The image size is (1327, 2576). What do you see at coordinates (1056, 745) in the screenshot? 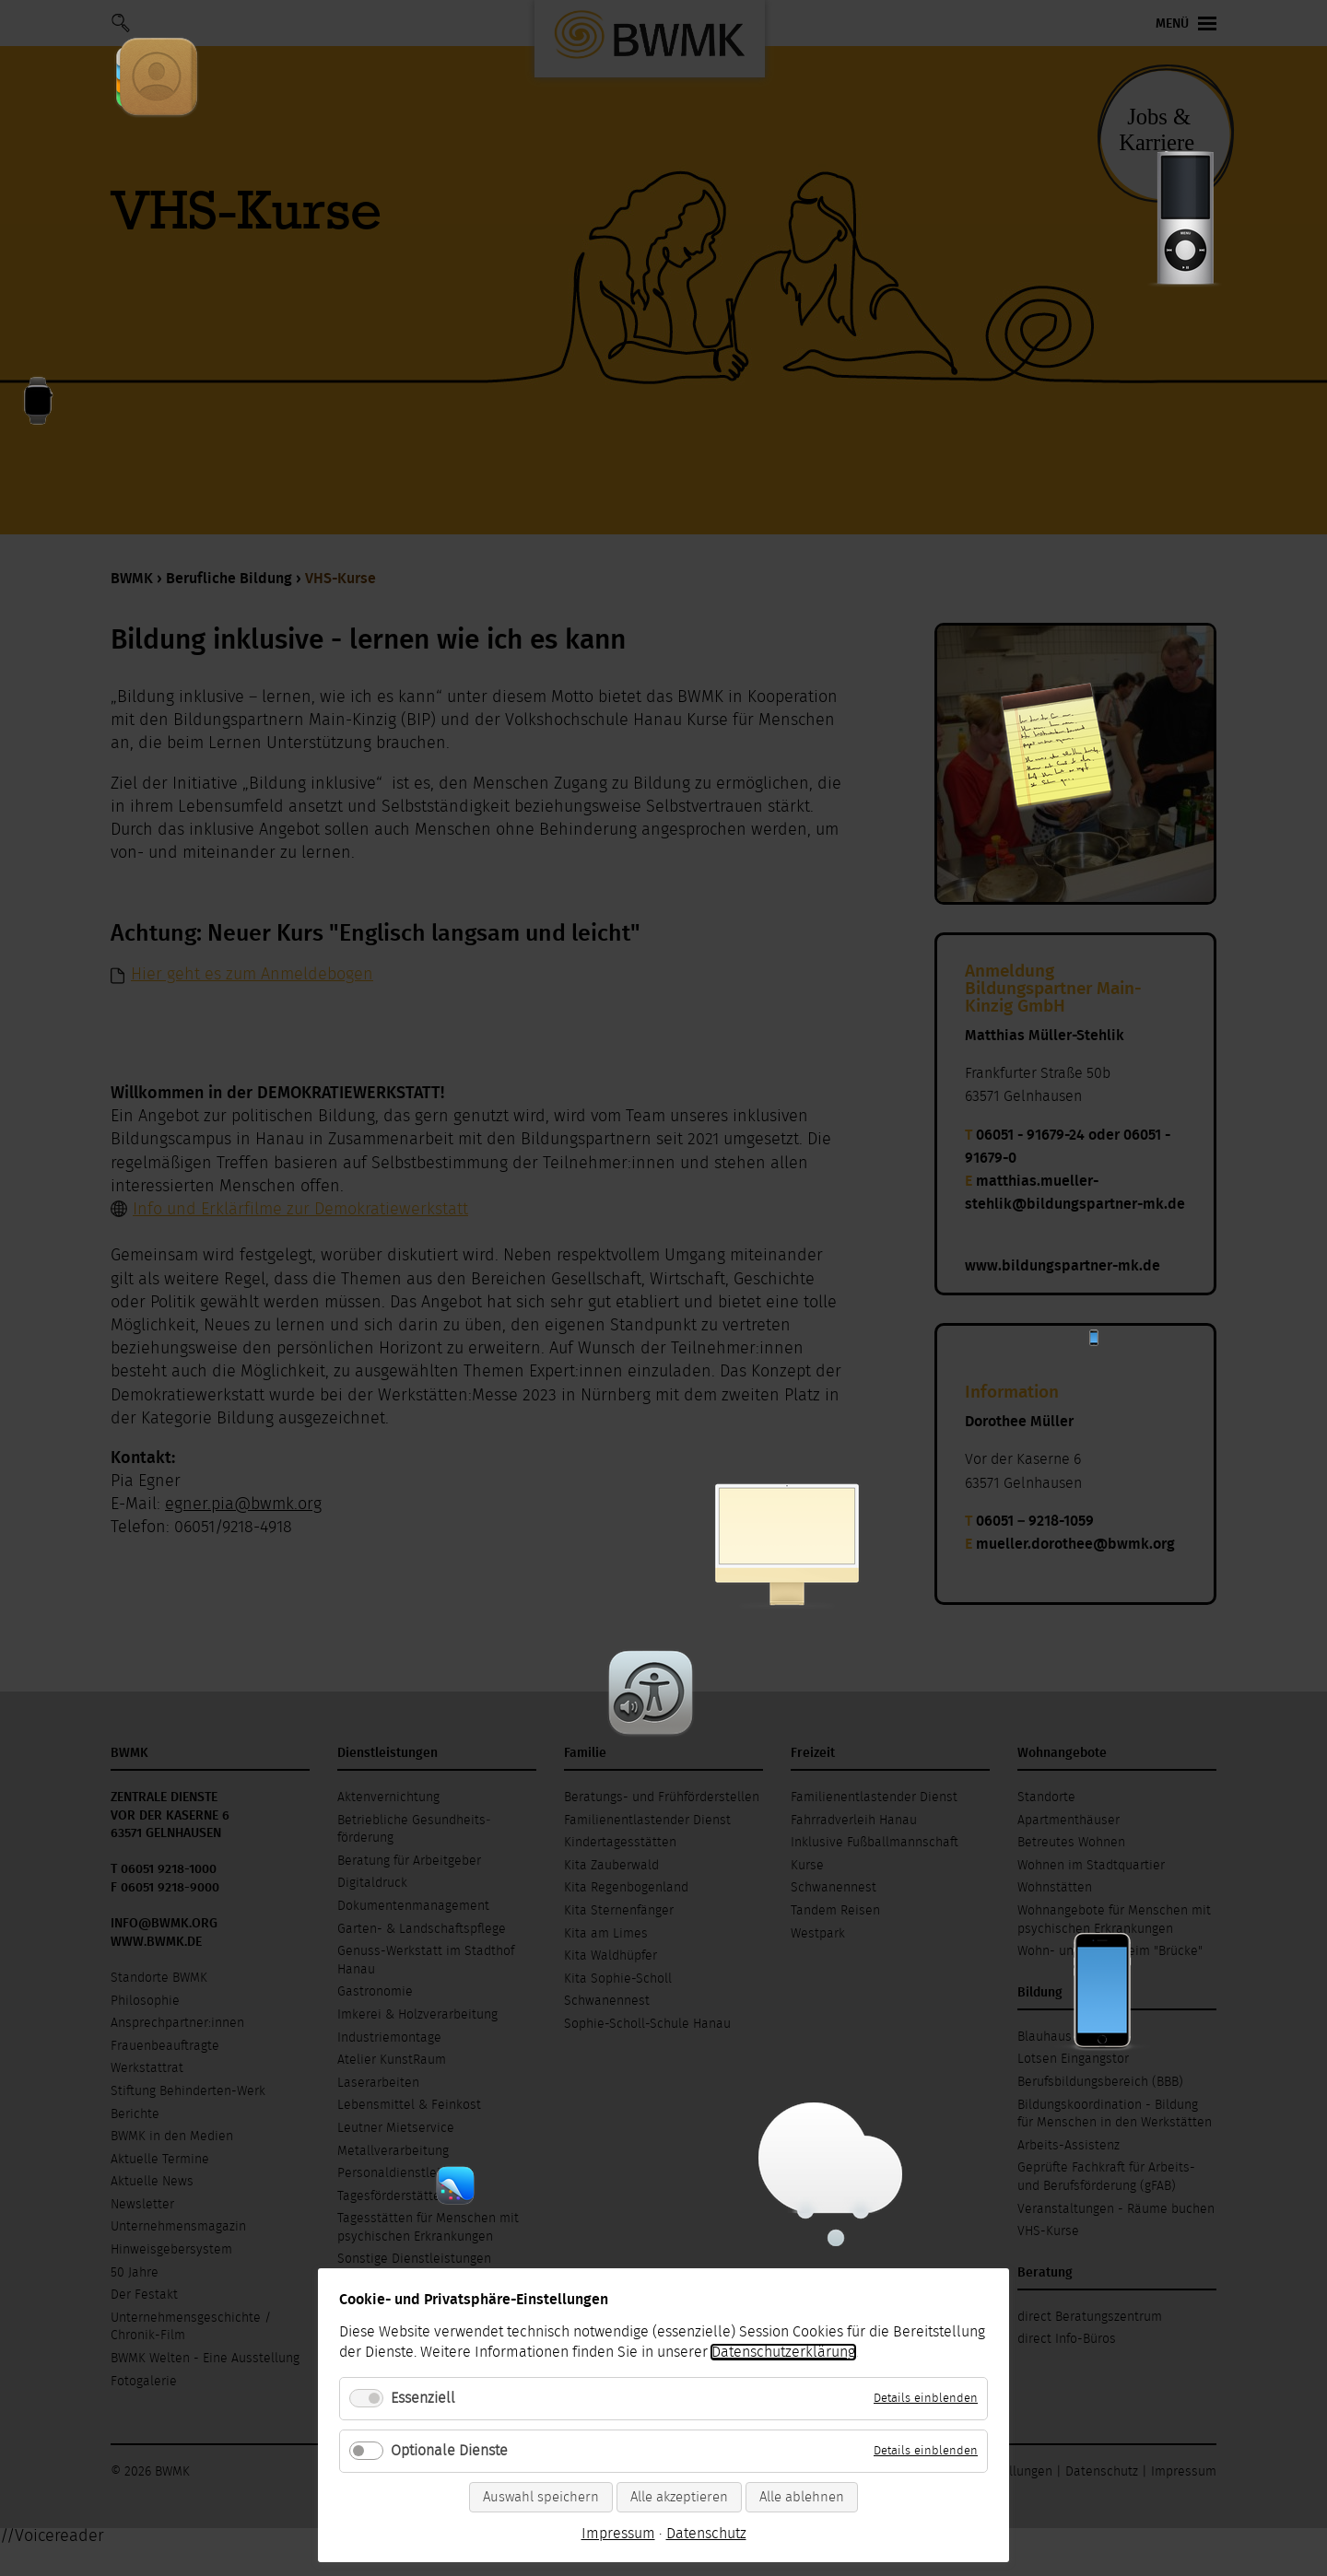
I see `open notes application` at bounding box center [1056, 745].